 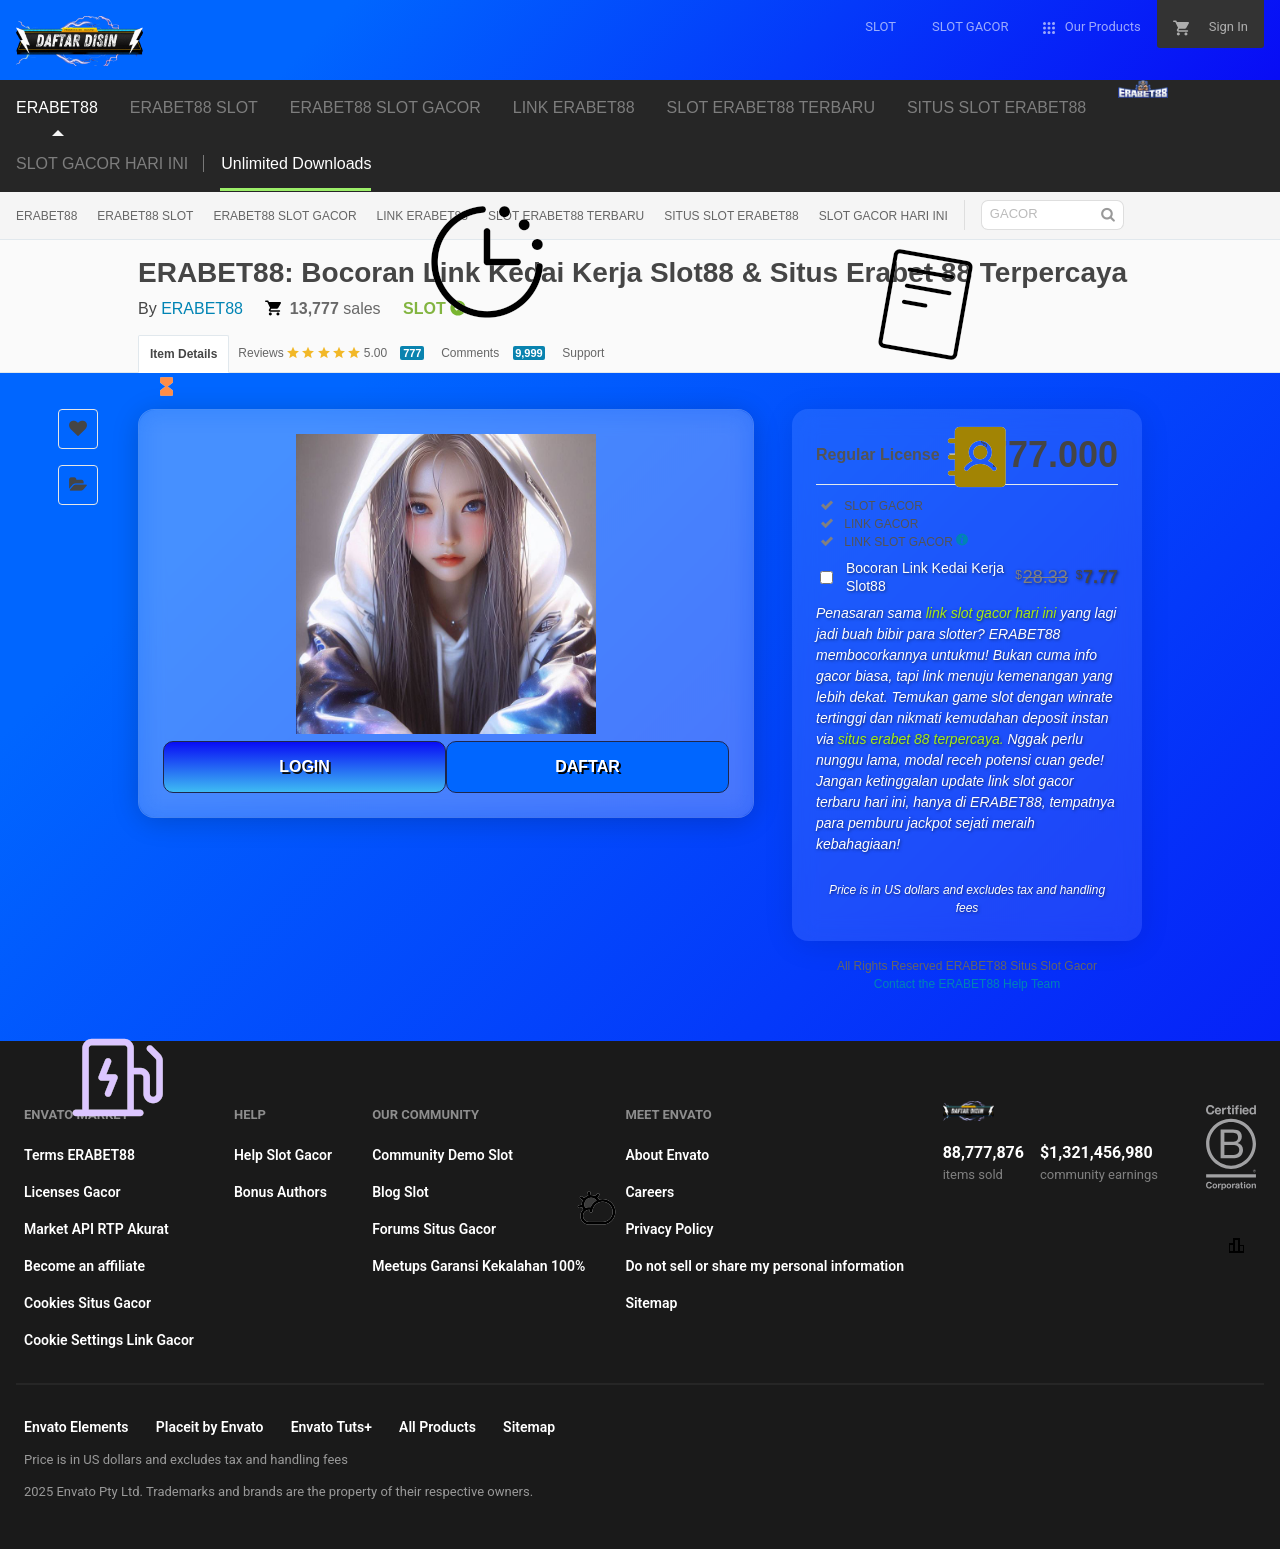 I want to click on view current weather conditions, so click(x=596, y=1208).